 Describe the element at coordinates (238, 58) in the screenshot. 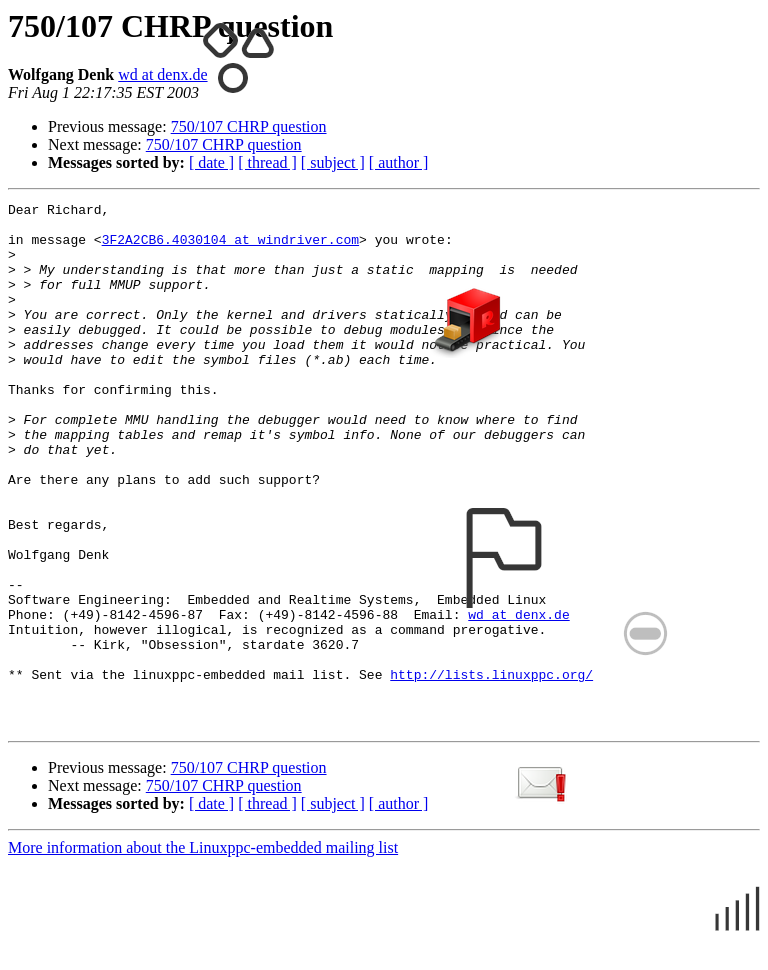

I see `access symbols and special characters` at that location.